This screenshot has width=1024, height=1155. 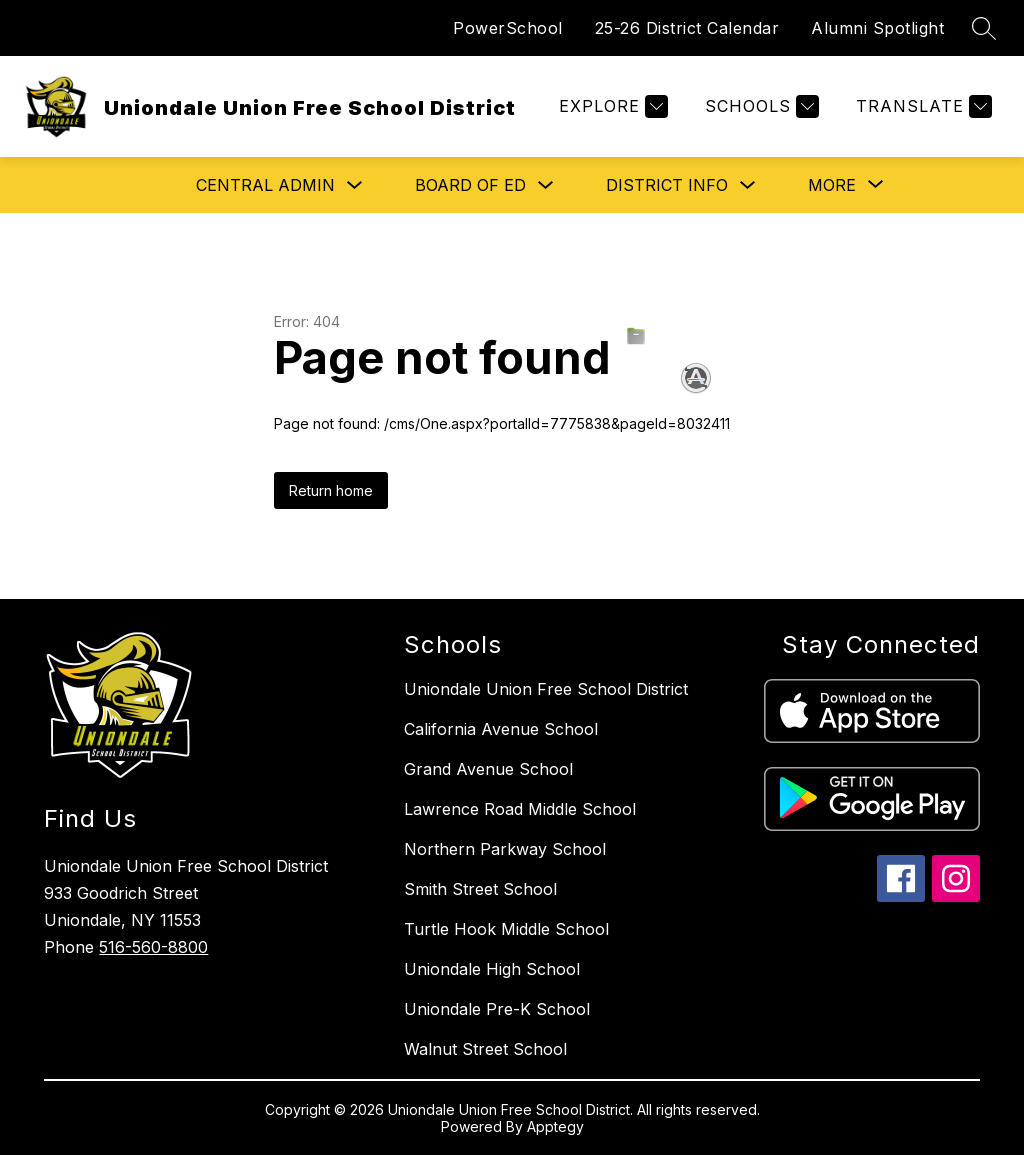 I want to click on open the file manager application, so click(x=636, y=336).